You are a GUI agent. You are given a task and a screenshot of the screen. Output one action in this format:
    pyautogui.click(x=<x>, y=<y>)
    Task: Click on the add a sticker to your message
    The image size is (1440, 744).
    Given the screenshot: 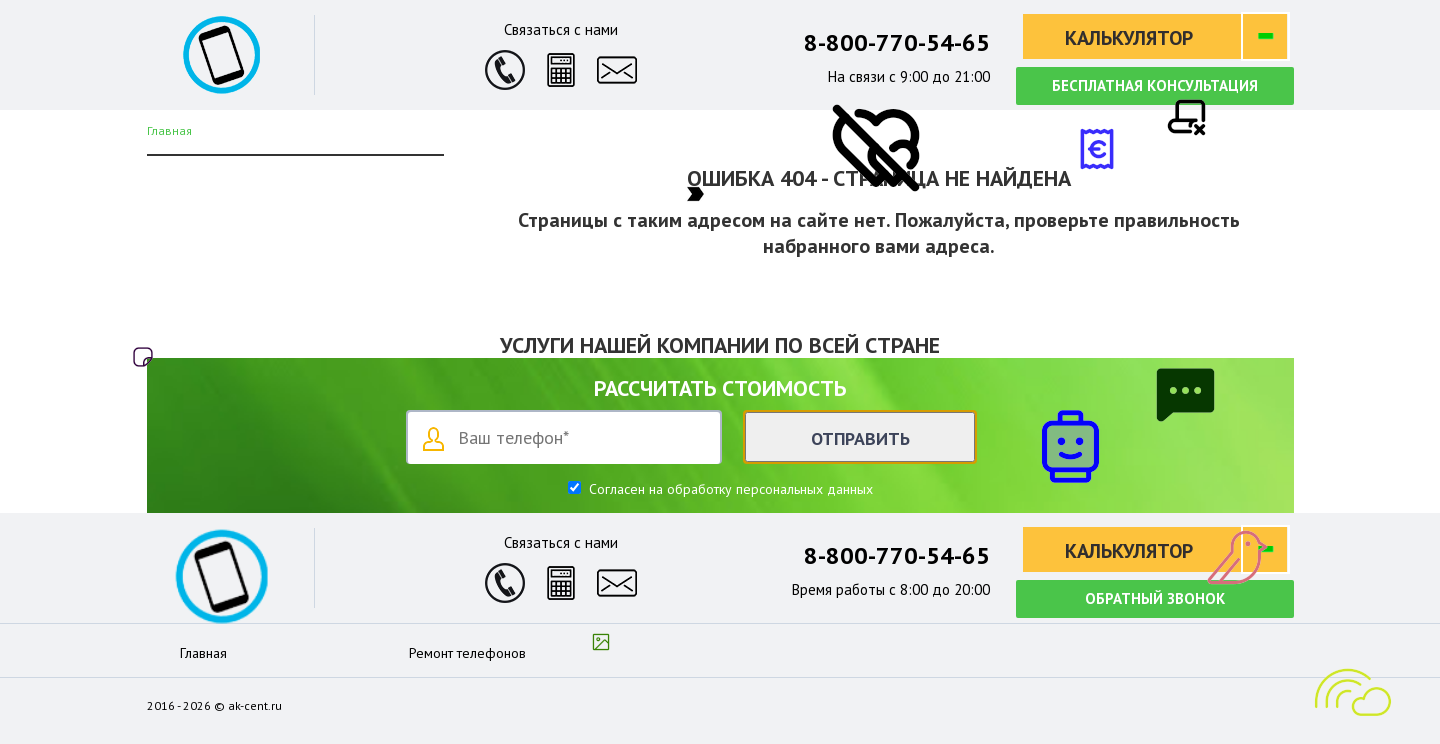 What is the action you would take?
    pyautogui.click(x=143, y=357)
    